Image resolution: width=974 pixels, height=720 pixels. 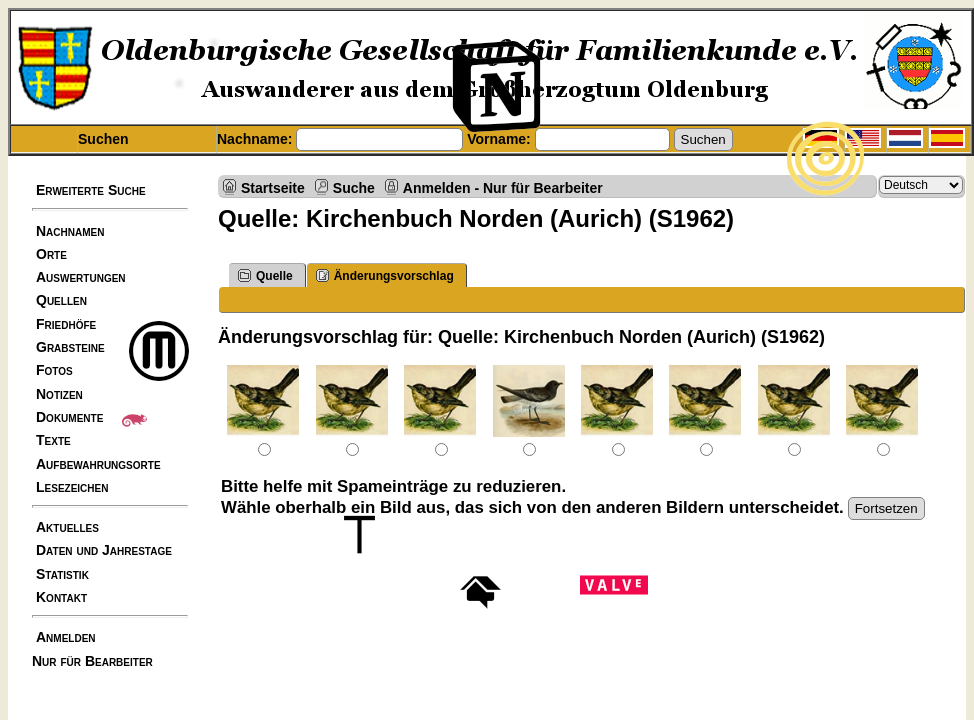 I want to click on SUSE Linux brand logo, so click(x=134, y=420).